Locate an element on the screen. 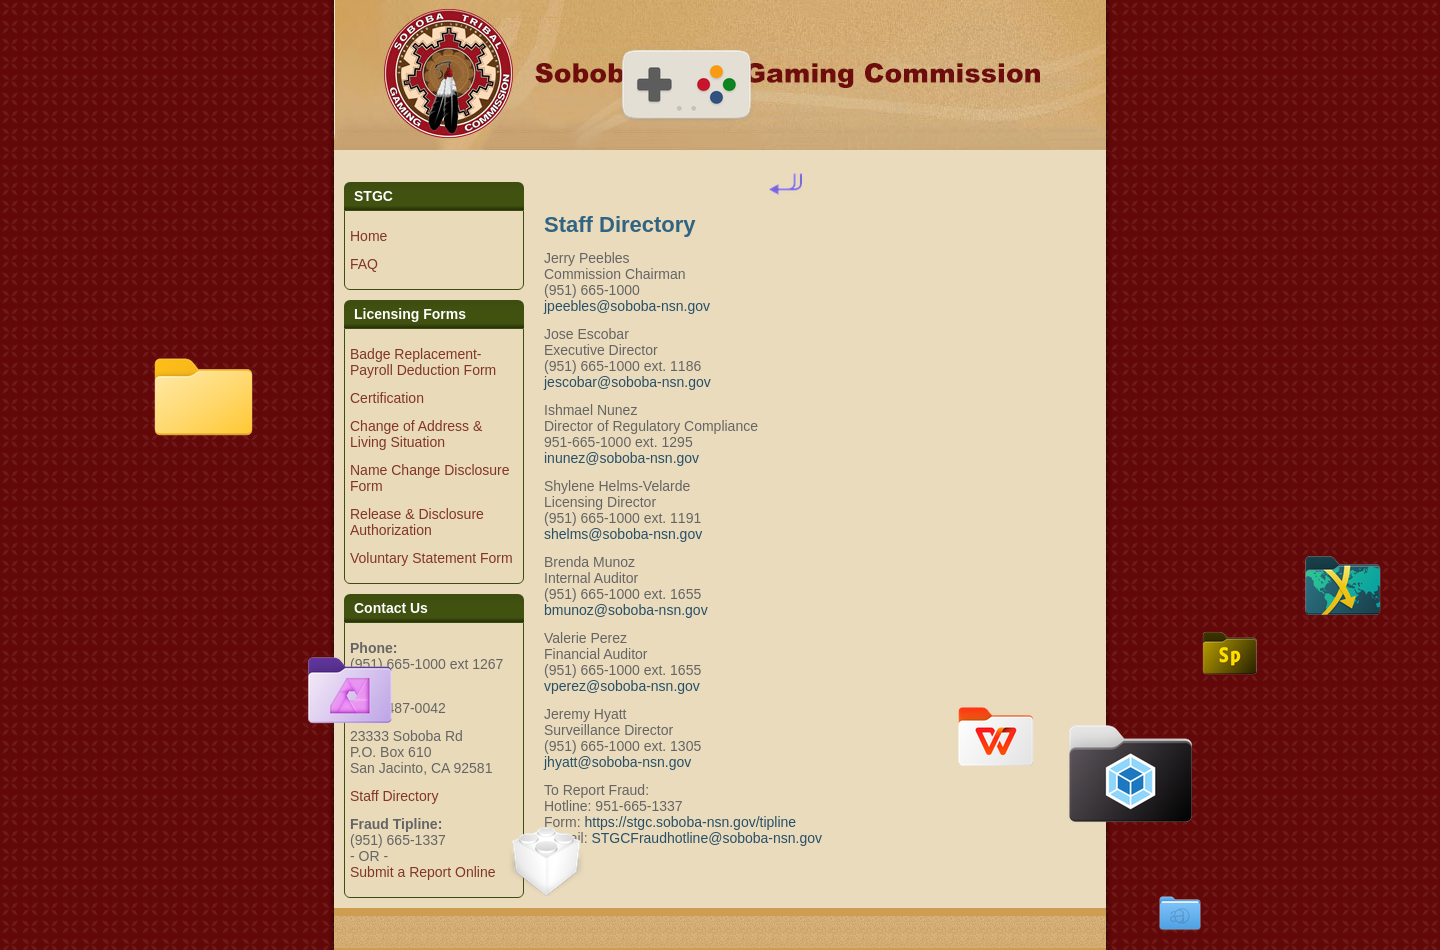 The image size is (1440, 950). open affinity photo project files folder is located at coordinates (349, 692).